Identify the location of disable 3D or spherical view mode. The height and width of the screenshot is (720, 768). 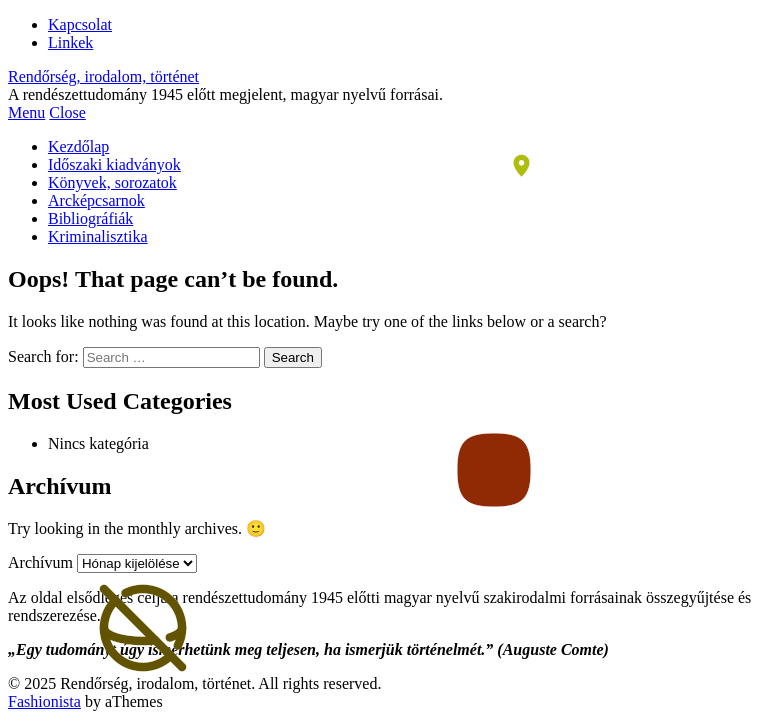
(143, 628).